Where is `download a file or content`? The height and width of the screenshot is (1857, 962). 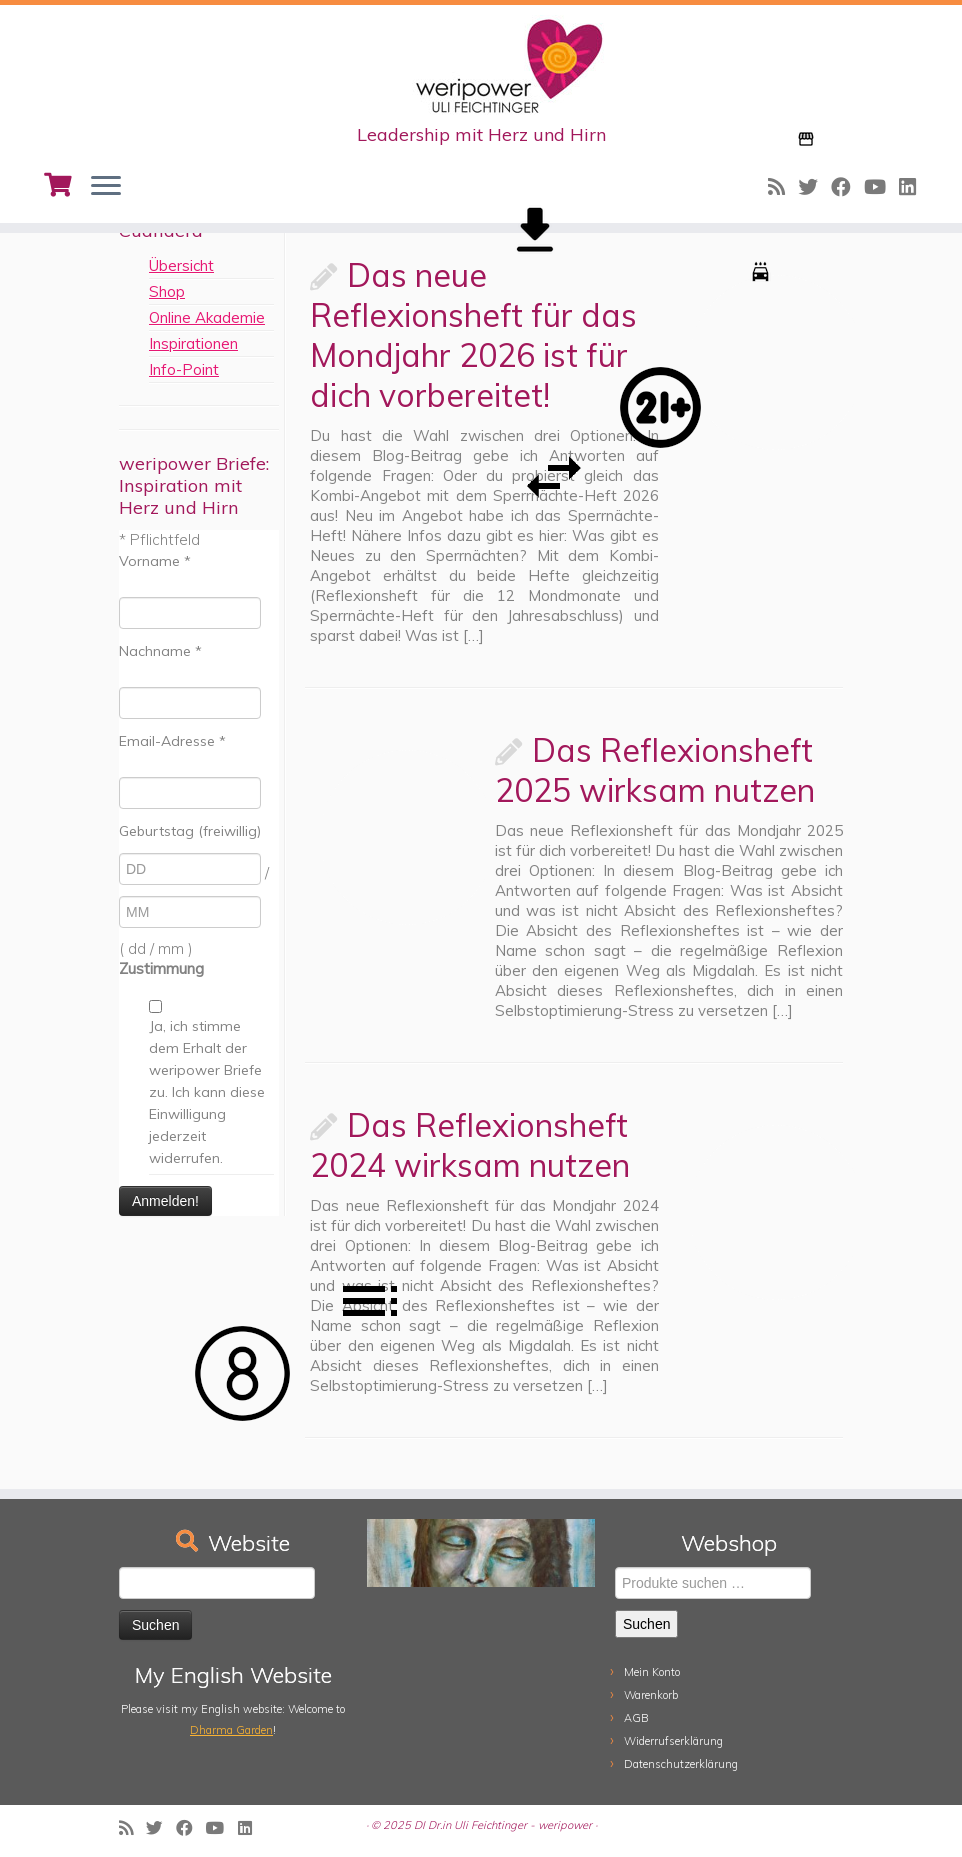
download a file or content is located at coordinates (535, 231).